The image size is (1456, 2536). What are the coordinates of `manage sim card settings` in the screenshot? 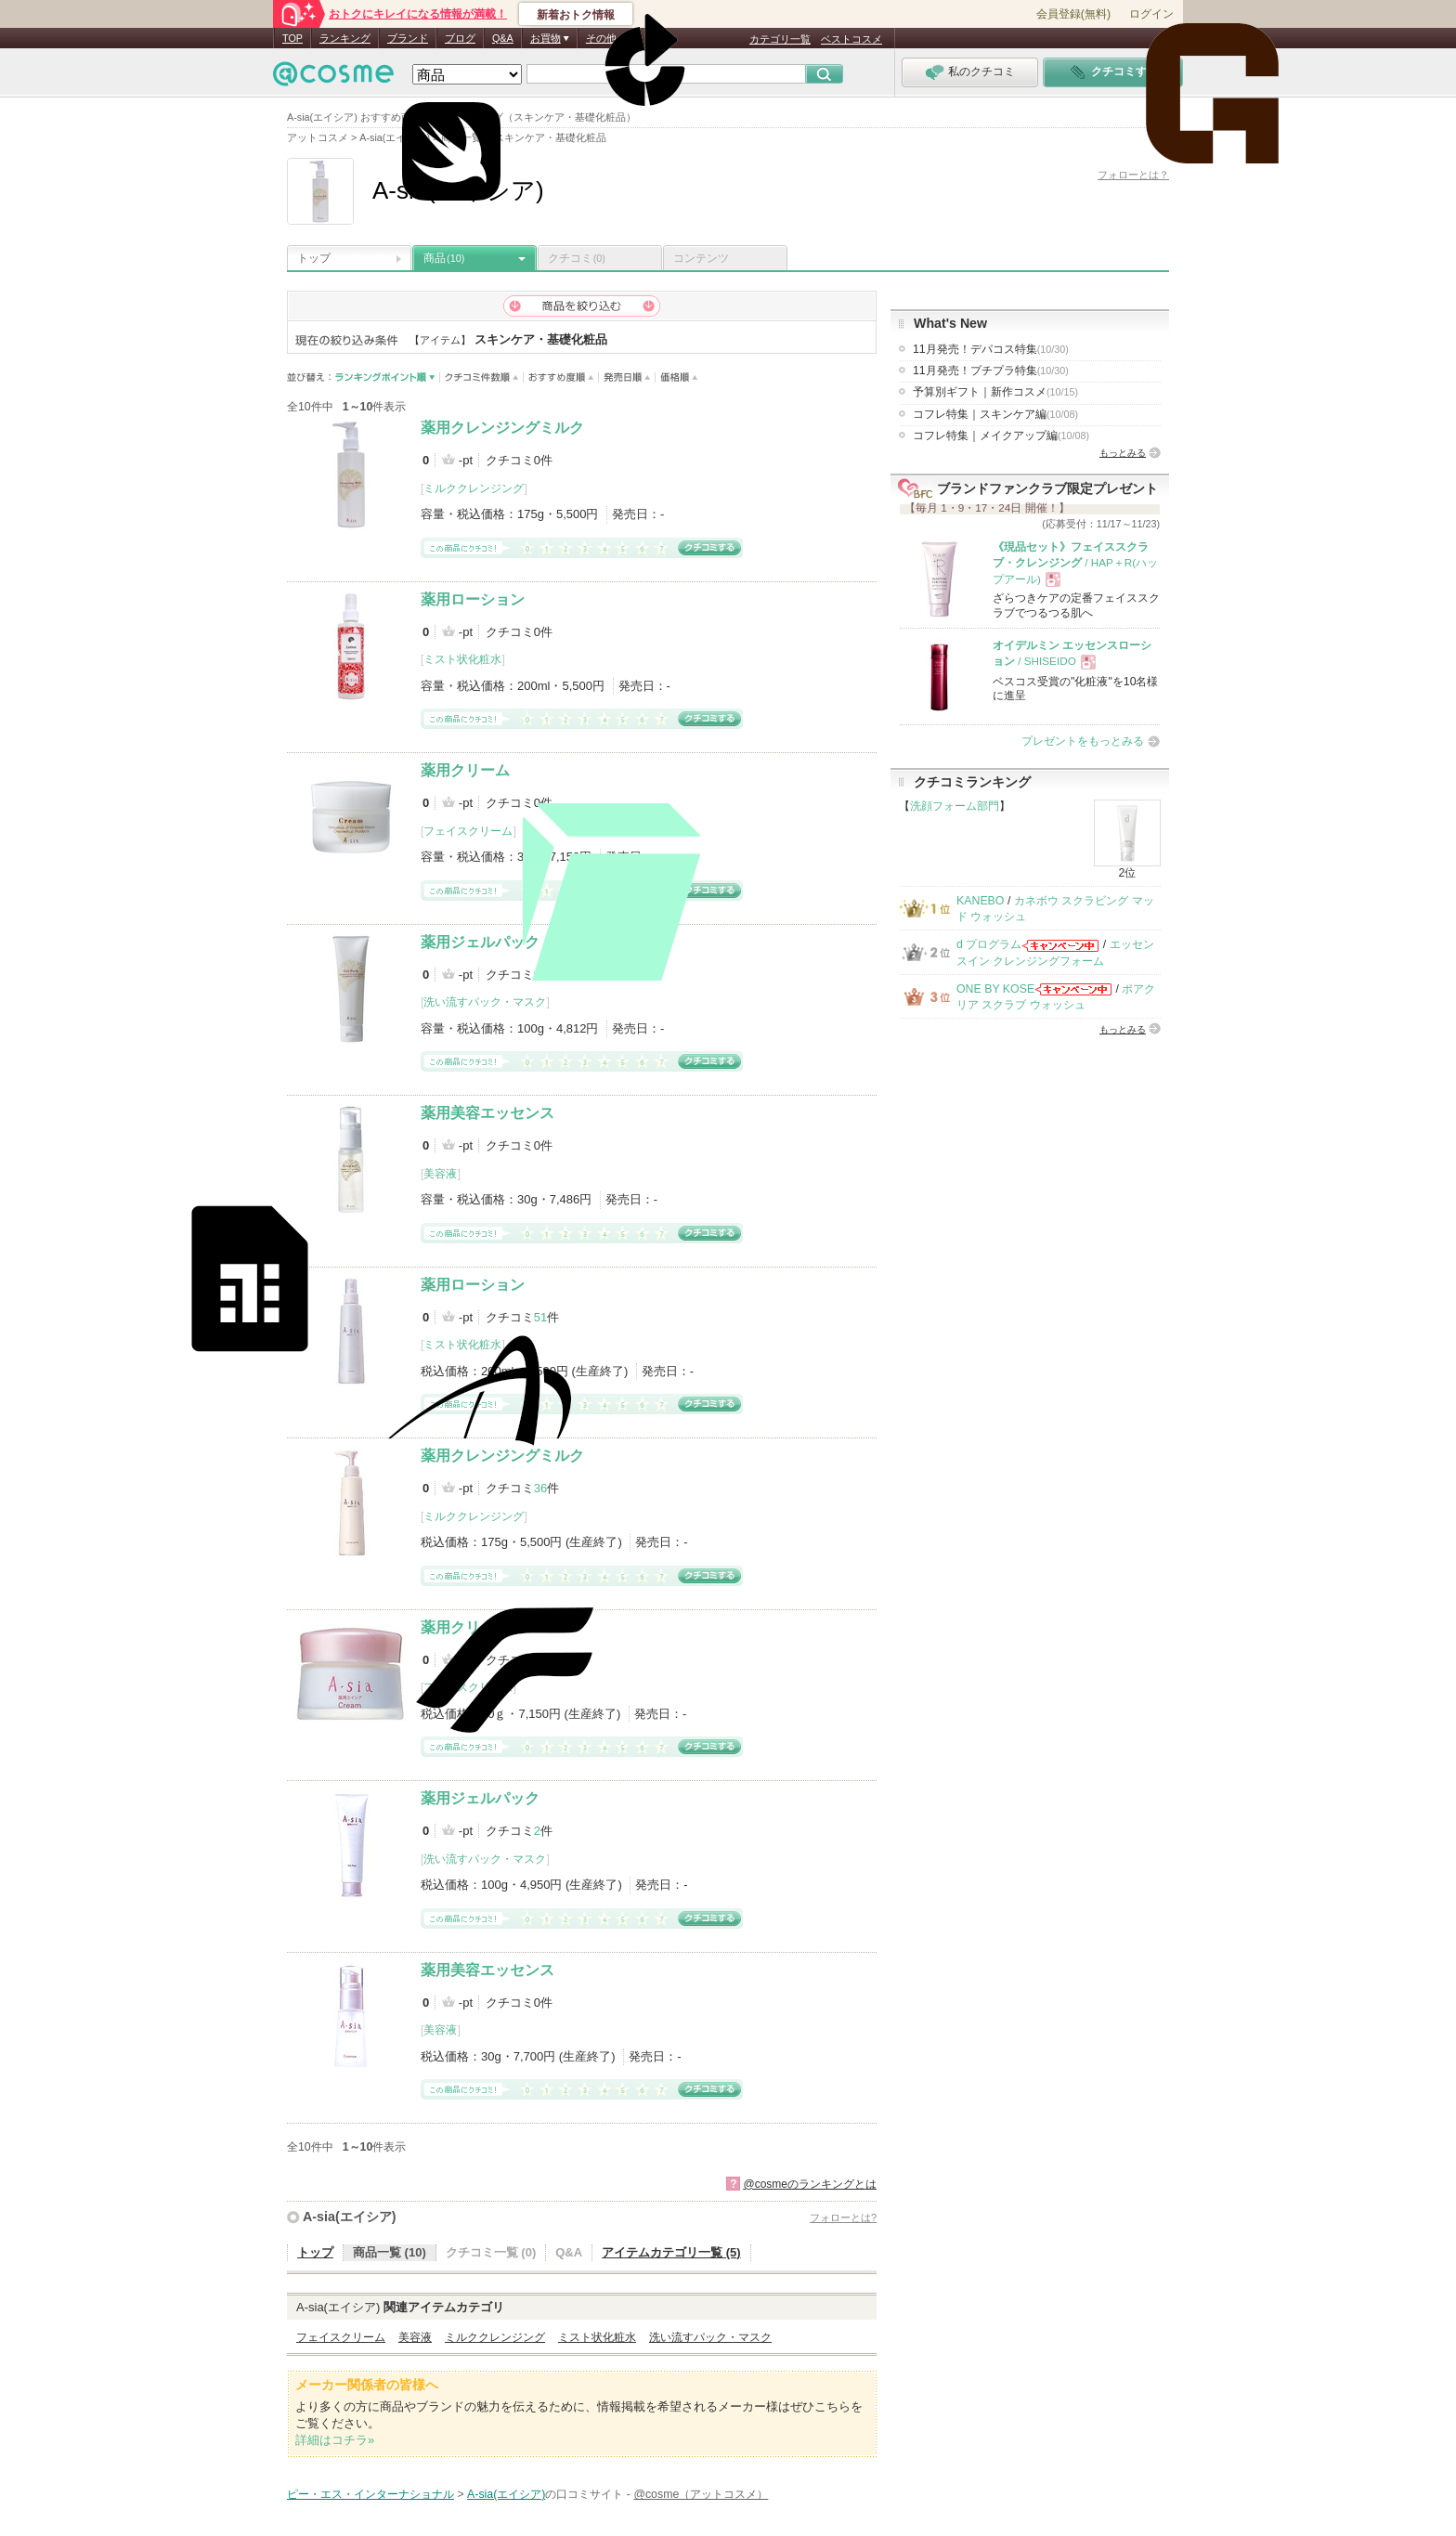 It's located at (250, 1279).